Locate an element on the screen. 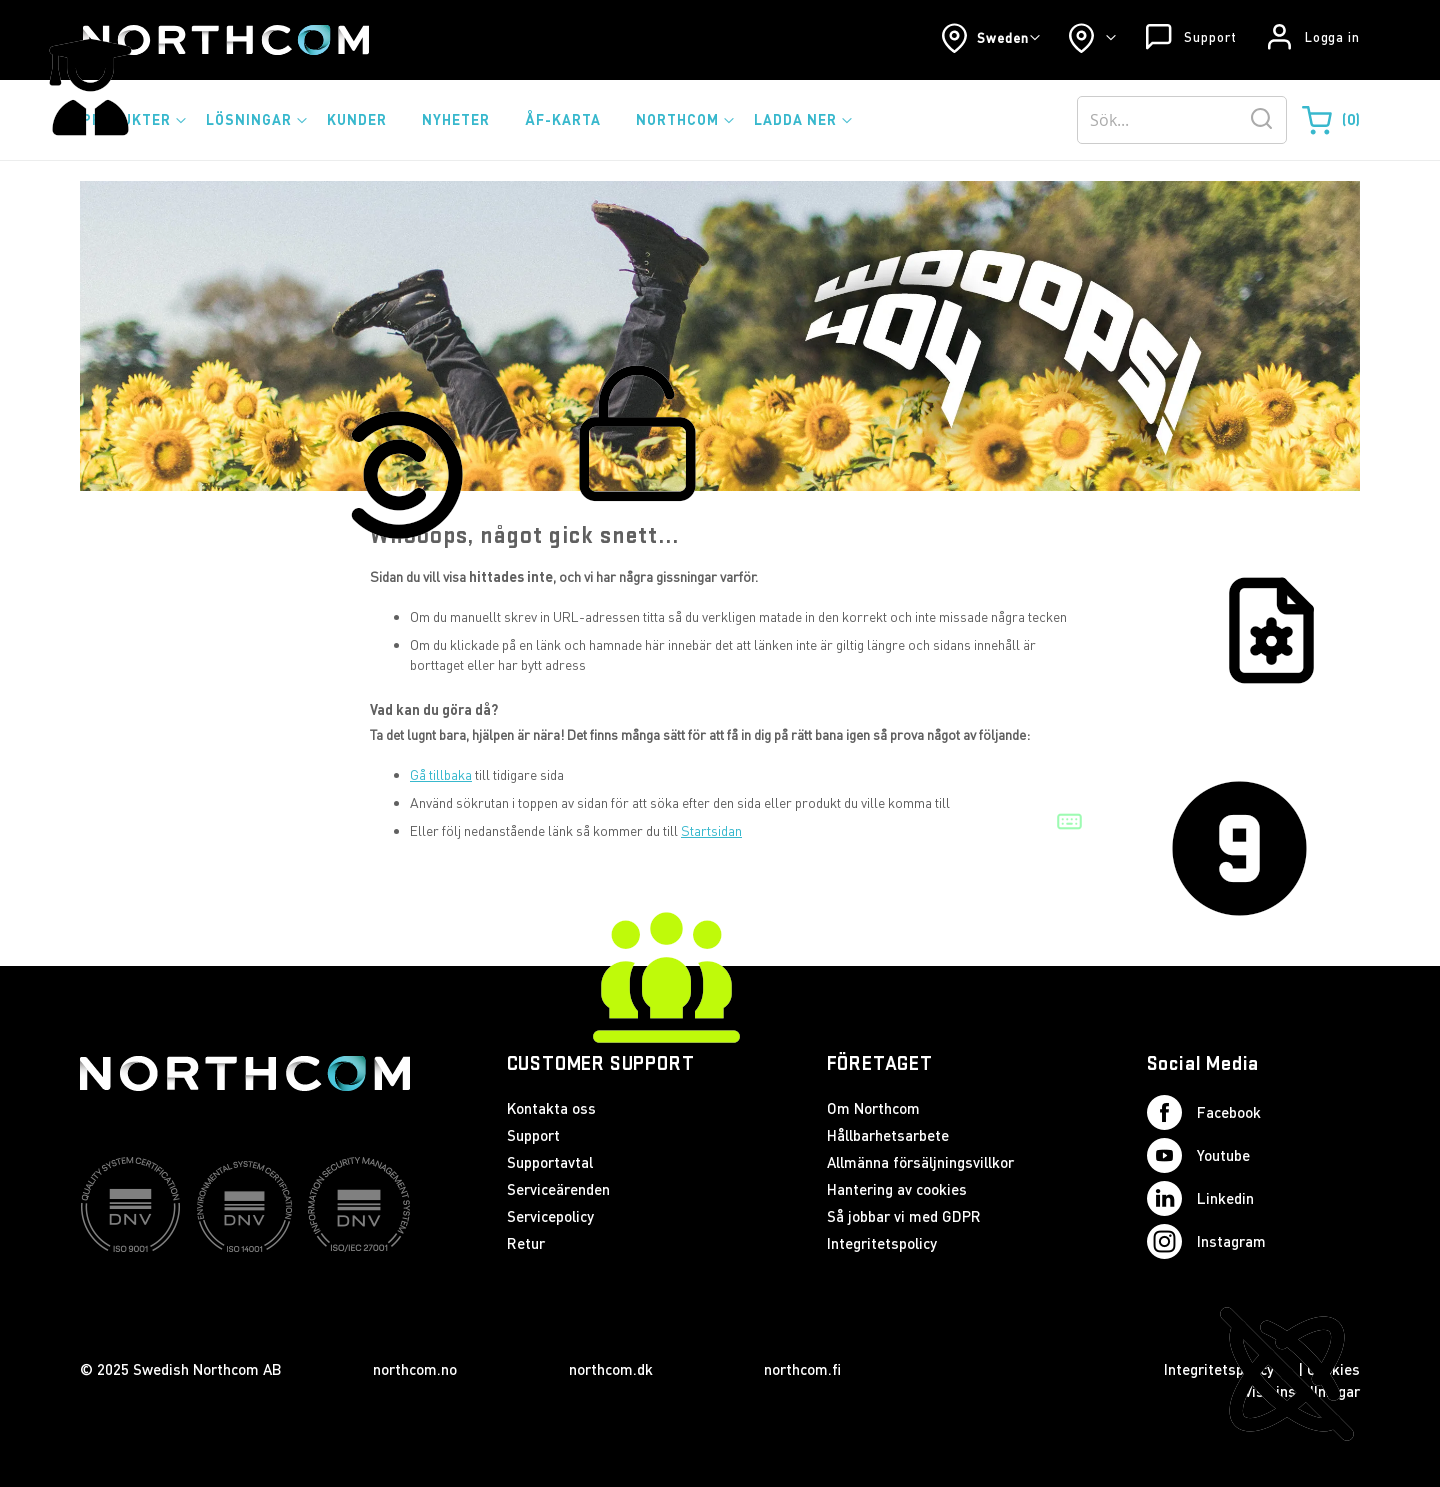  access file settings or preferences is located at coordinates (1271, 630).